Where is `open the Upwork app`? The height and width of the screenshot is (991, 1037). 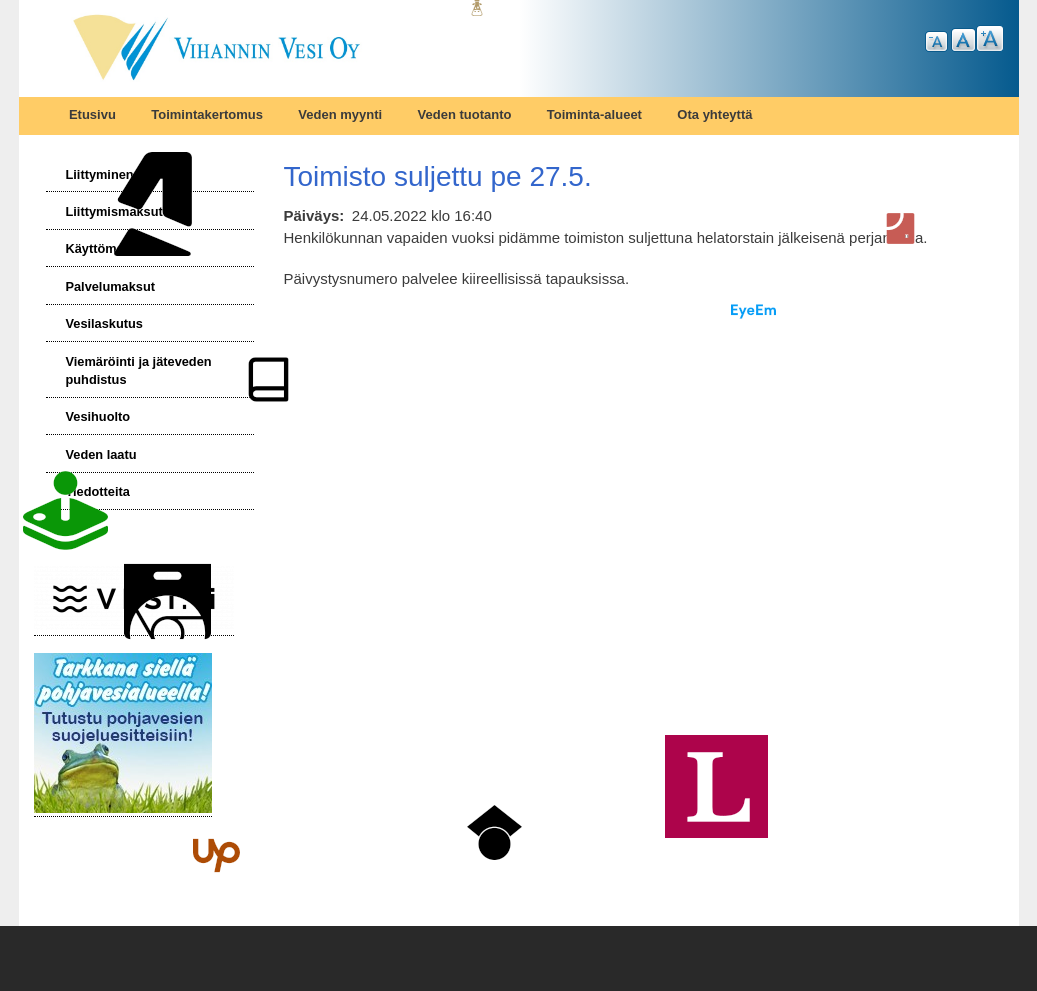 open the Upwork app is located at coordinates (216, 855).